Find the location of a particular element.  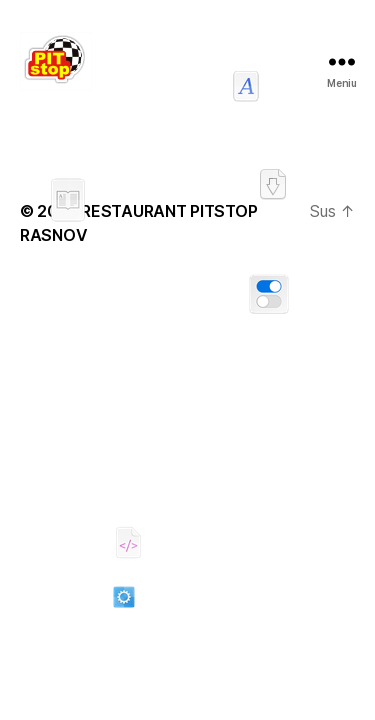

install a file or package is located at coordinates (273, 184).